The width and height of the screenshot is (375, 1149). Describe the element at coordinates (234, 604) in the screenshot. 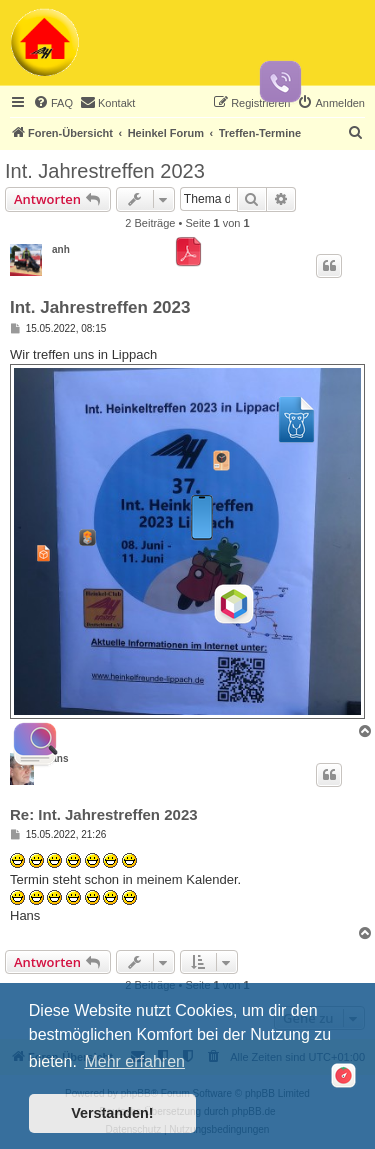

I see `open NetBeans IDE` at that location.